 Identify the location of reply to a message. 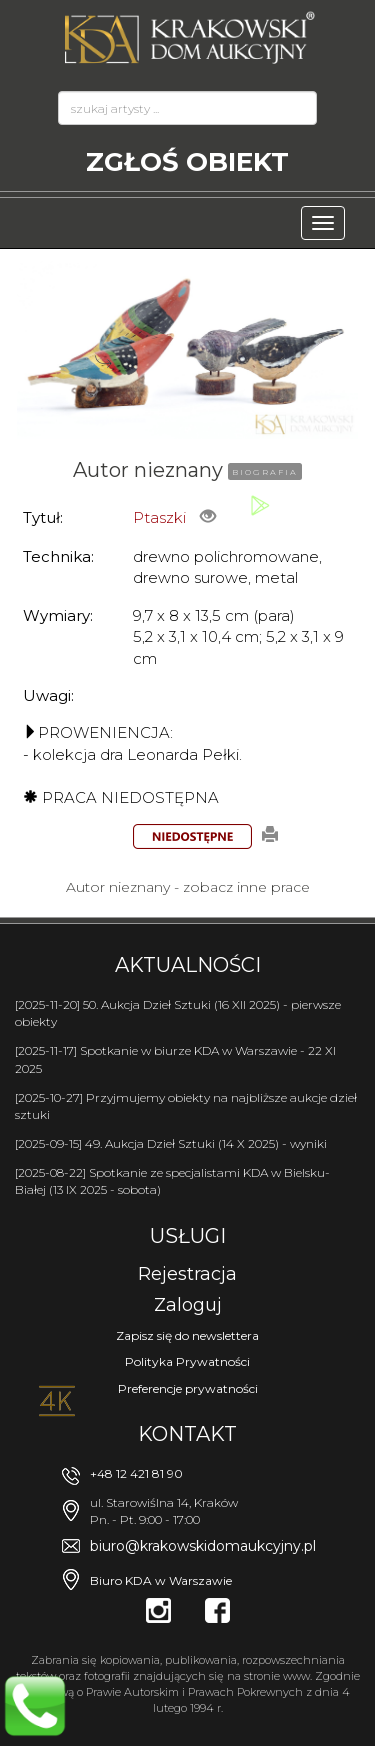
(103, 361).